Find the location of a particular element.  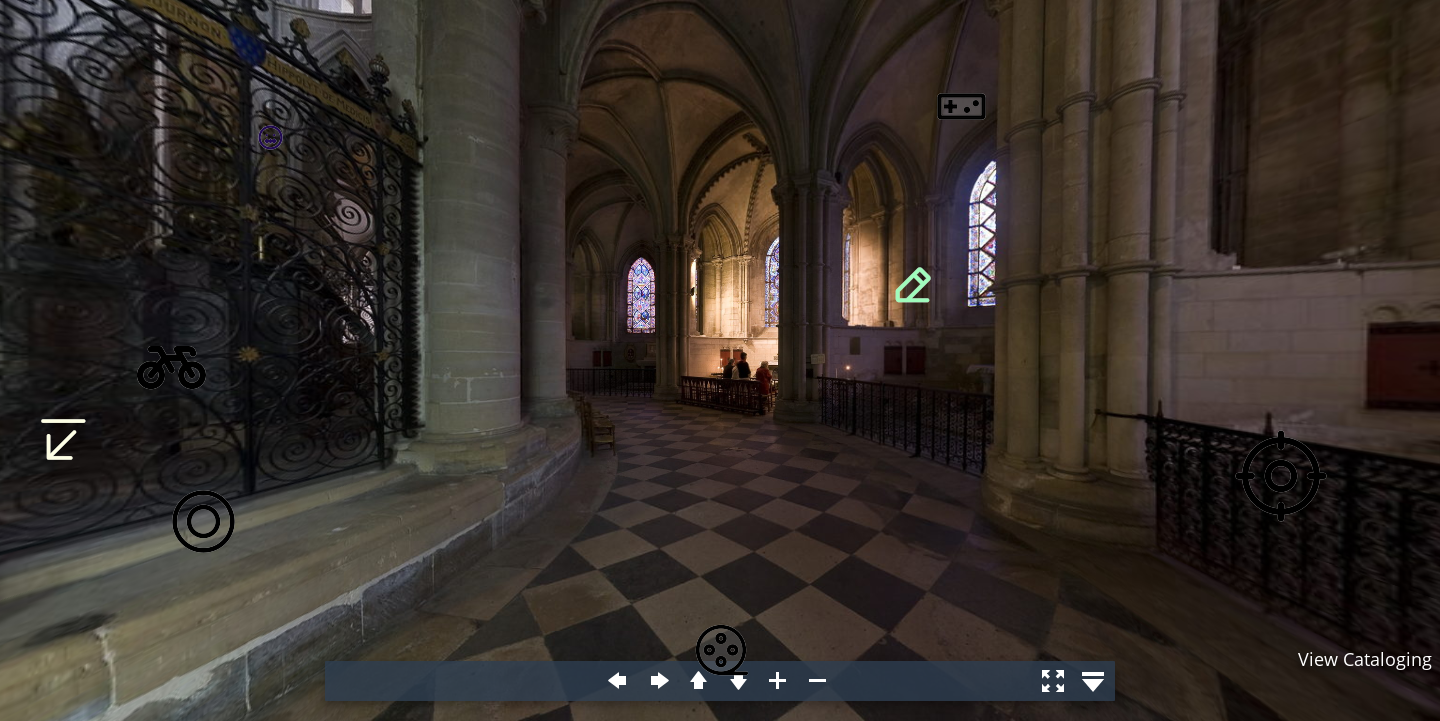

access games or gaming features is located at coordinates (961, 106).